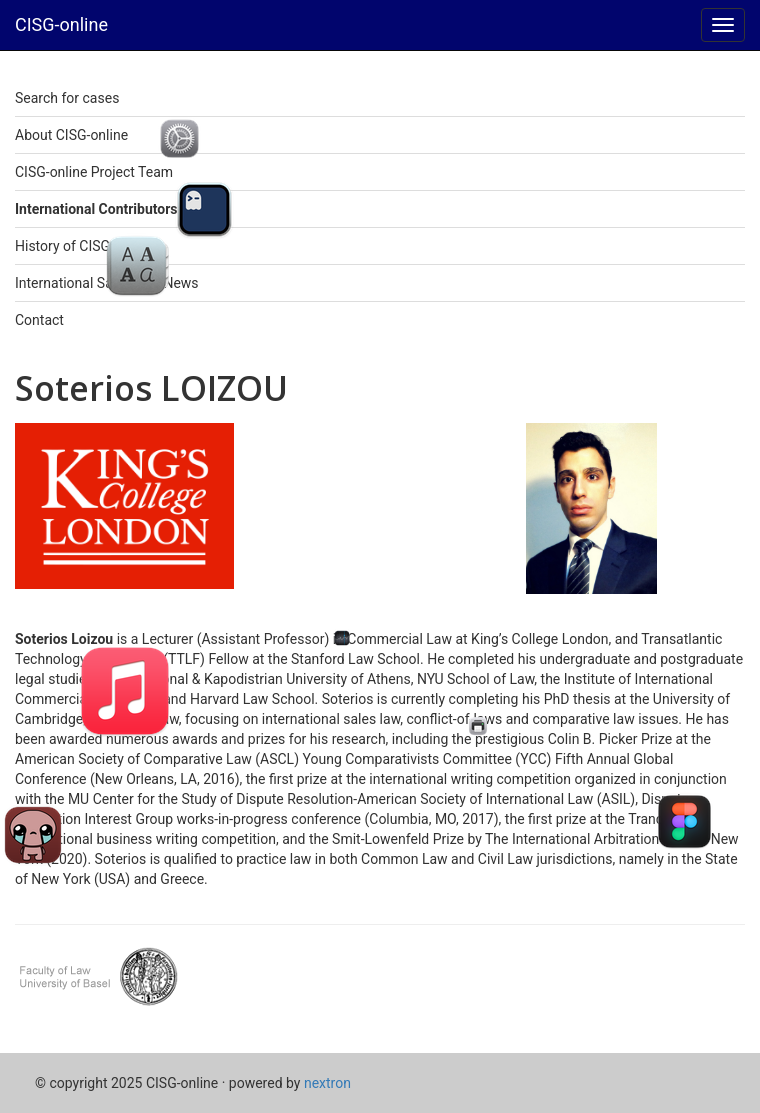 Image resolution: width=760 pixels, height=1113 pixels. I want to click on launch the binding of isaac: rebirth game, so click(33, 834).